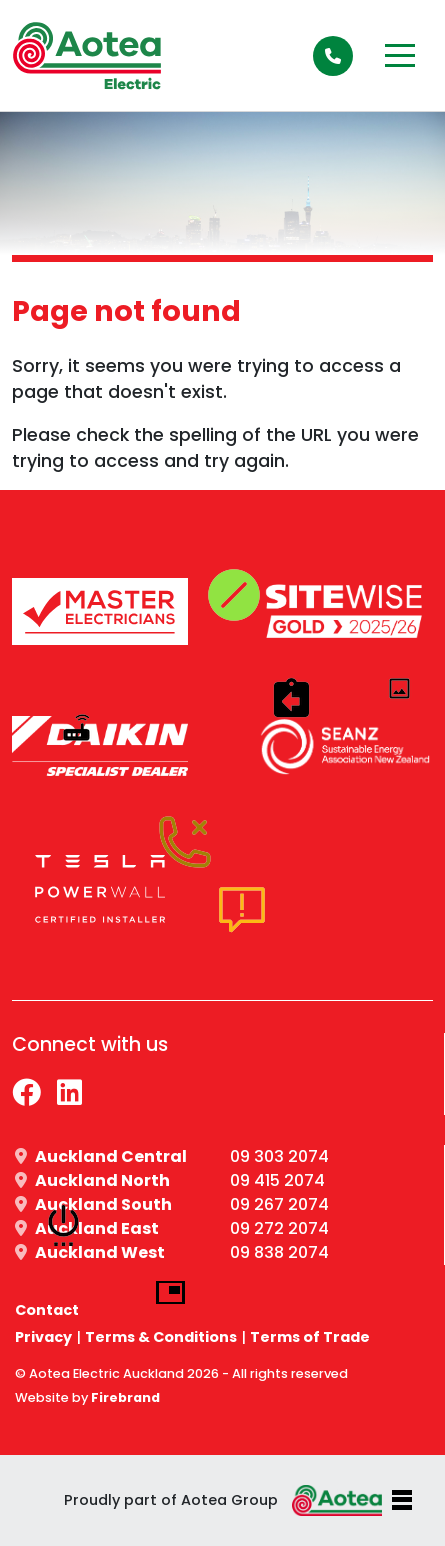 Image resolution: width=445 pixels, height=1546 pixels. Describe the element at coordinates (76, 727) in the screenshot. I see `access router or network settings` at that location.